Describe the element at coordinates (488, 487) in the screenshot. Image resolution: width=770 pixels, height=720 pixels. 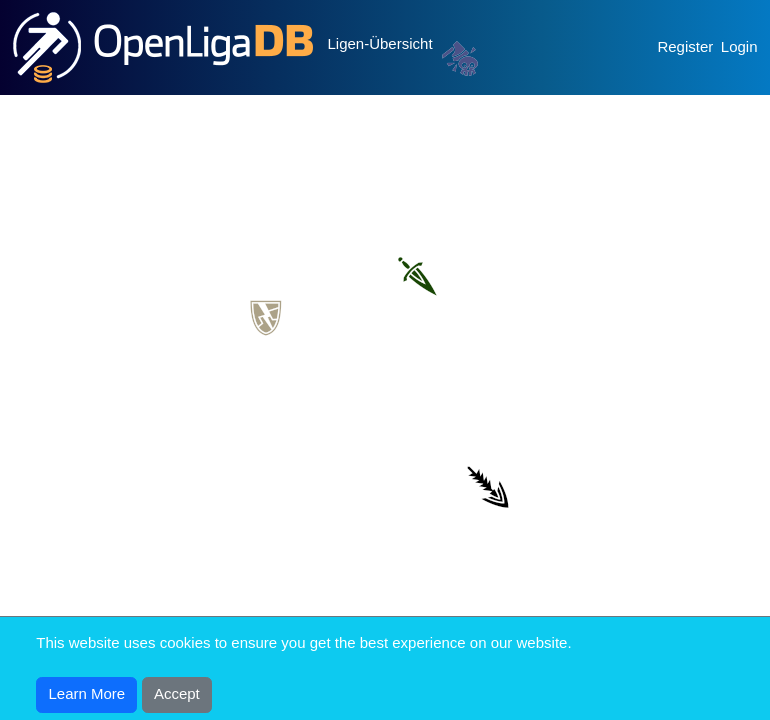
I see `select a piercing or armor-penetrating attack` at that location.